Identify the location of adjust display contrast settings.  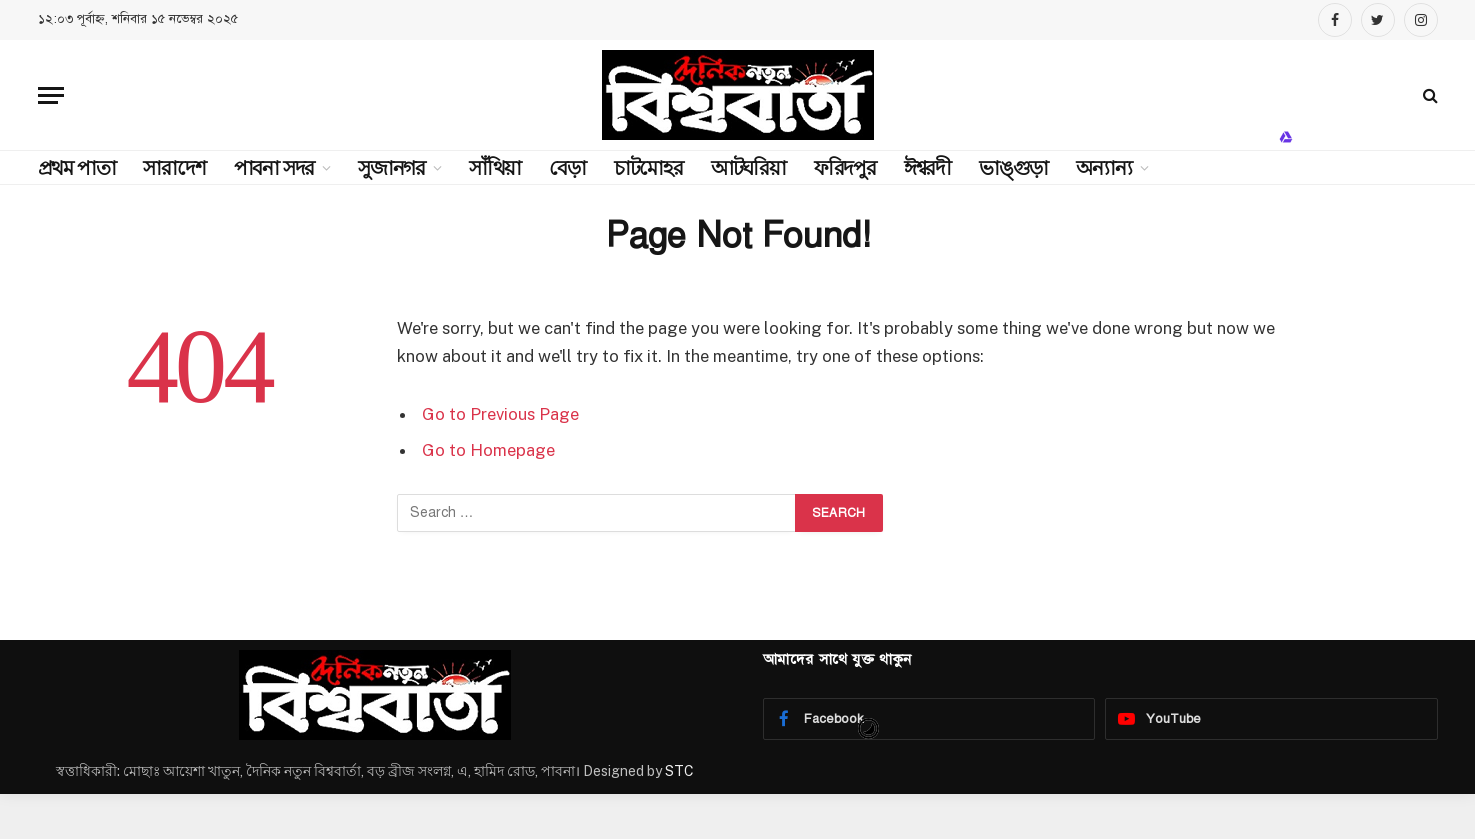
(868, 728).